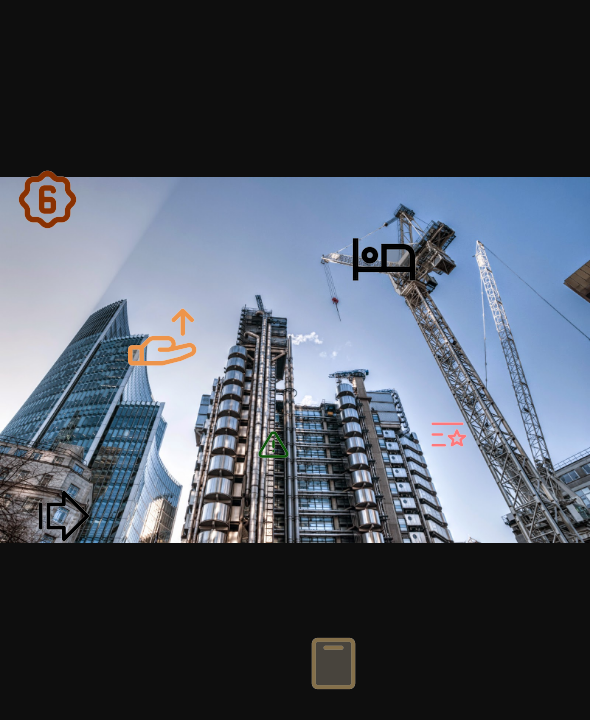 The height and width of the screenshot is (720, 590). I want to click on go to next step or continue forward, so click(62, 516).